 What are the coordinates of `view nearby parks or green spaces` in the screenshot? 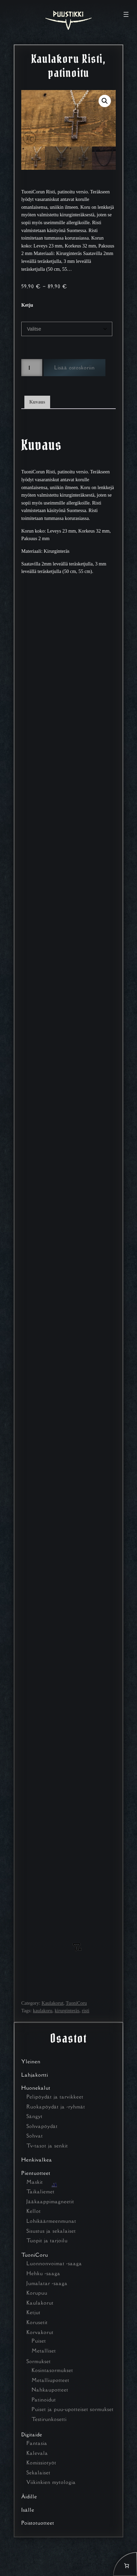 It's located at (54, 2185).